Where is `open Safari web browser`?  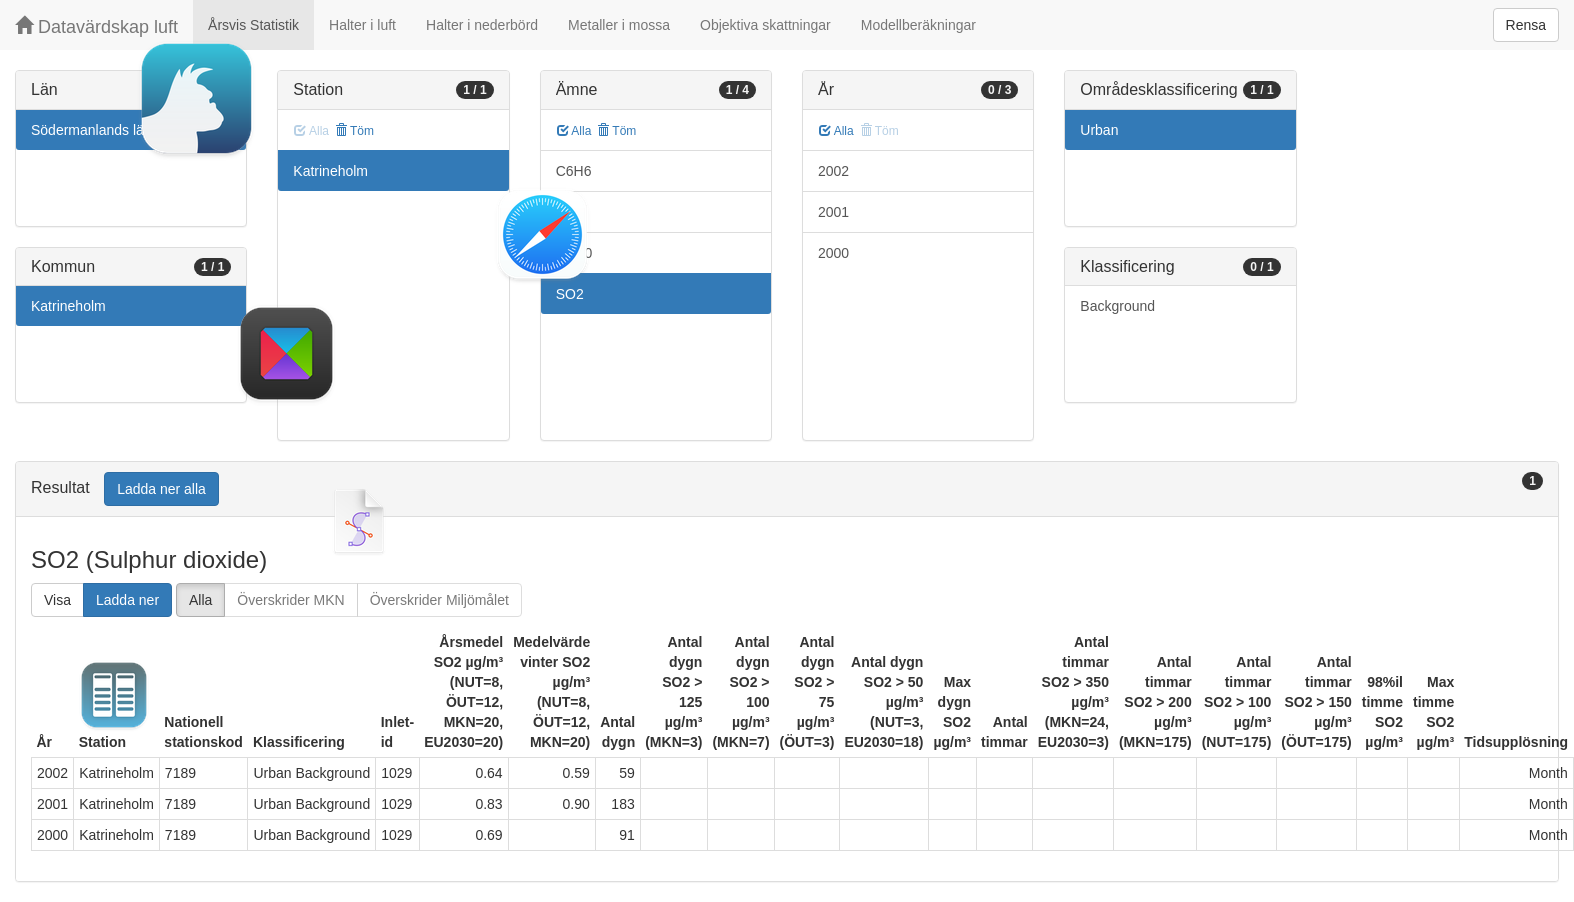
open Safari web browser is located at coordinates (542, 234).